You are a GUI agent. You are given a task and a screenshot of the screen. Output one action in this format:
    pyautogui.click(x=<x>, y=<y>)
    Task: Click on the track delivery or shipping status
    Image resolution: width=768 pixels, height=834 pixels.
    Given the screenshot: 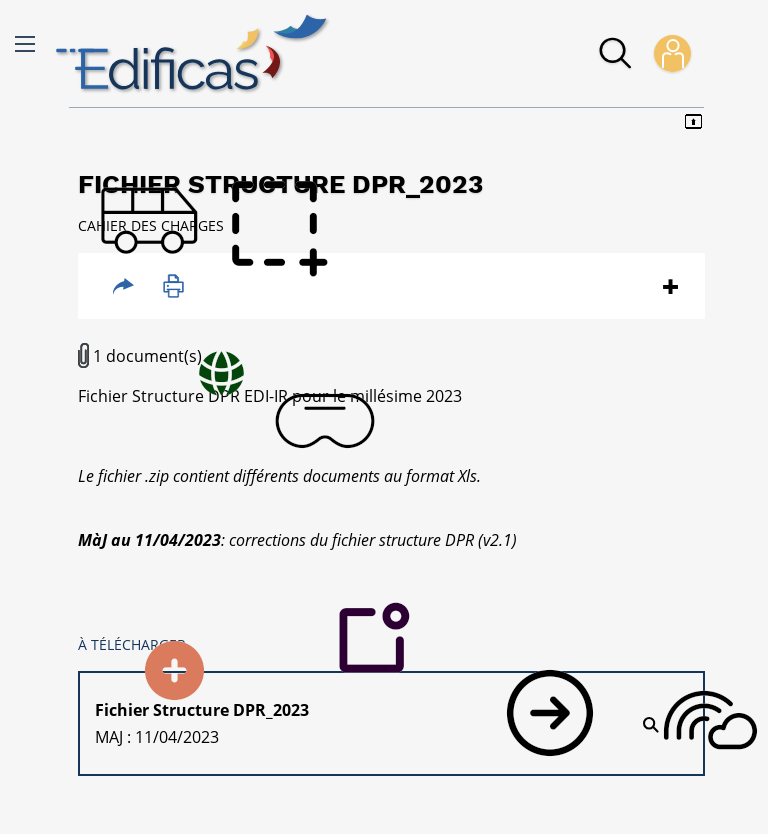 What is the action you would take?
    pyautogui.click(x=146, y=219)
    